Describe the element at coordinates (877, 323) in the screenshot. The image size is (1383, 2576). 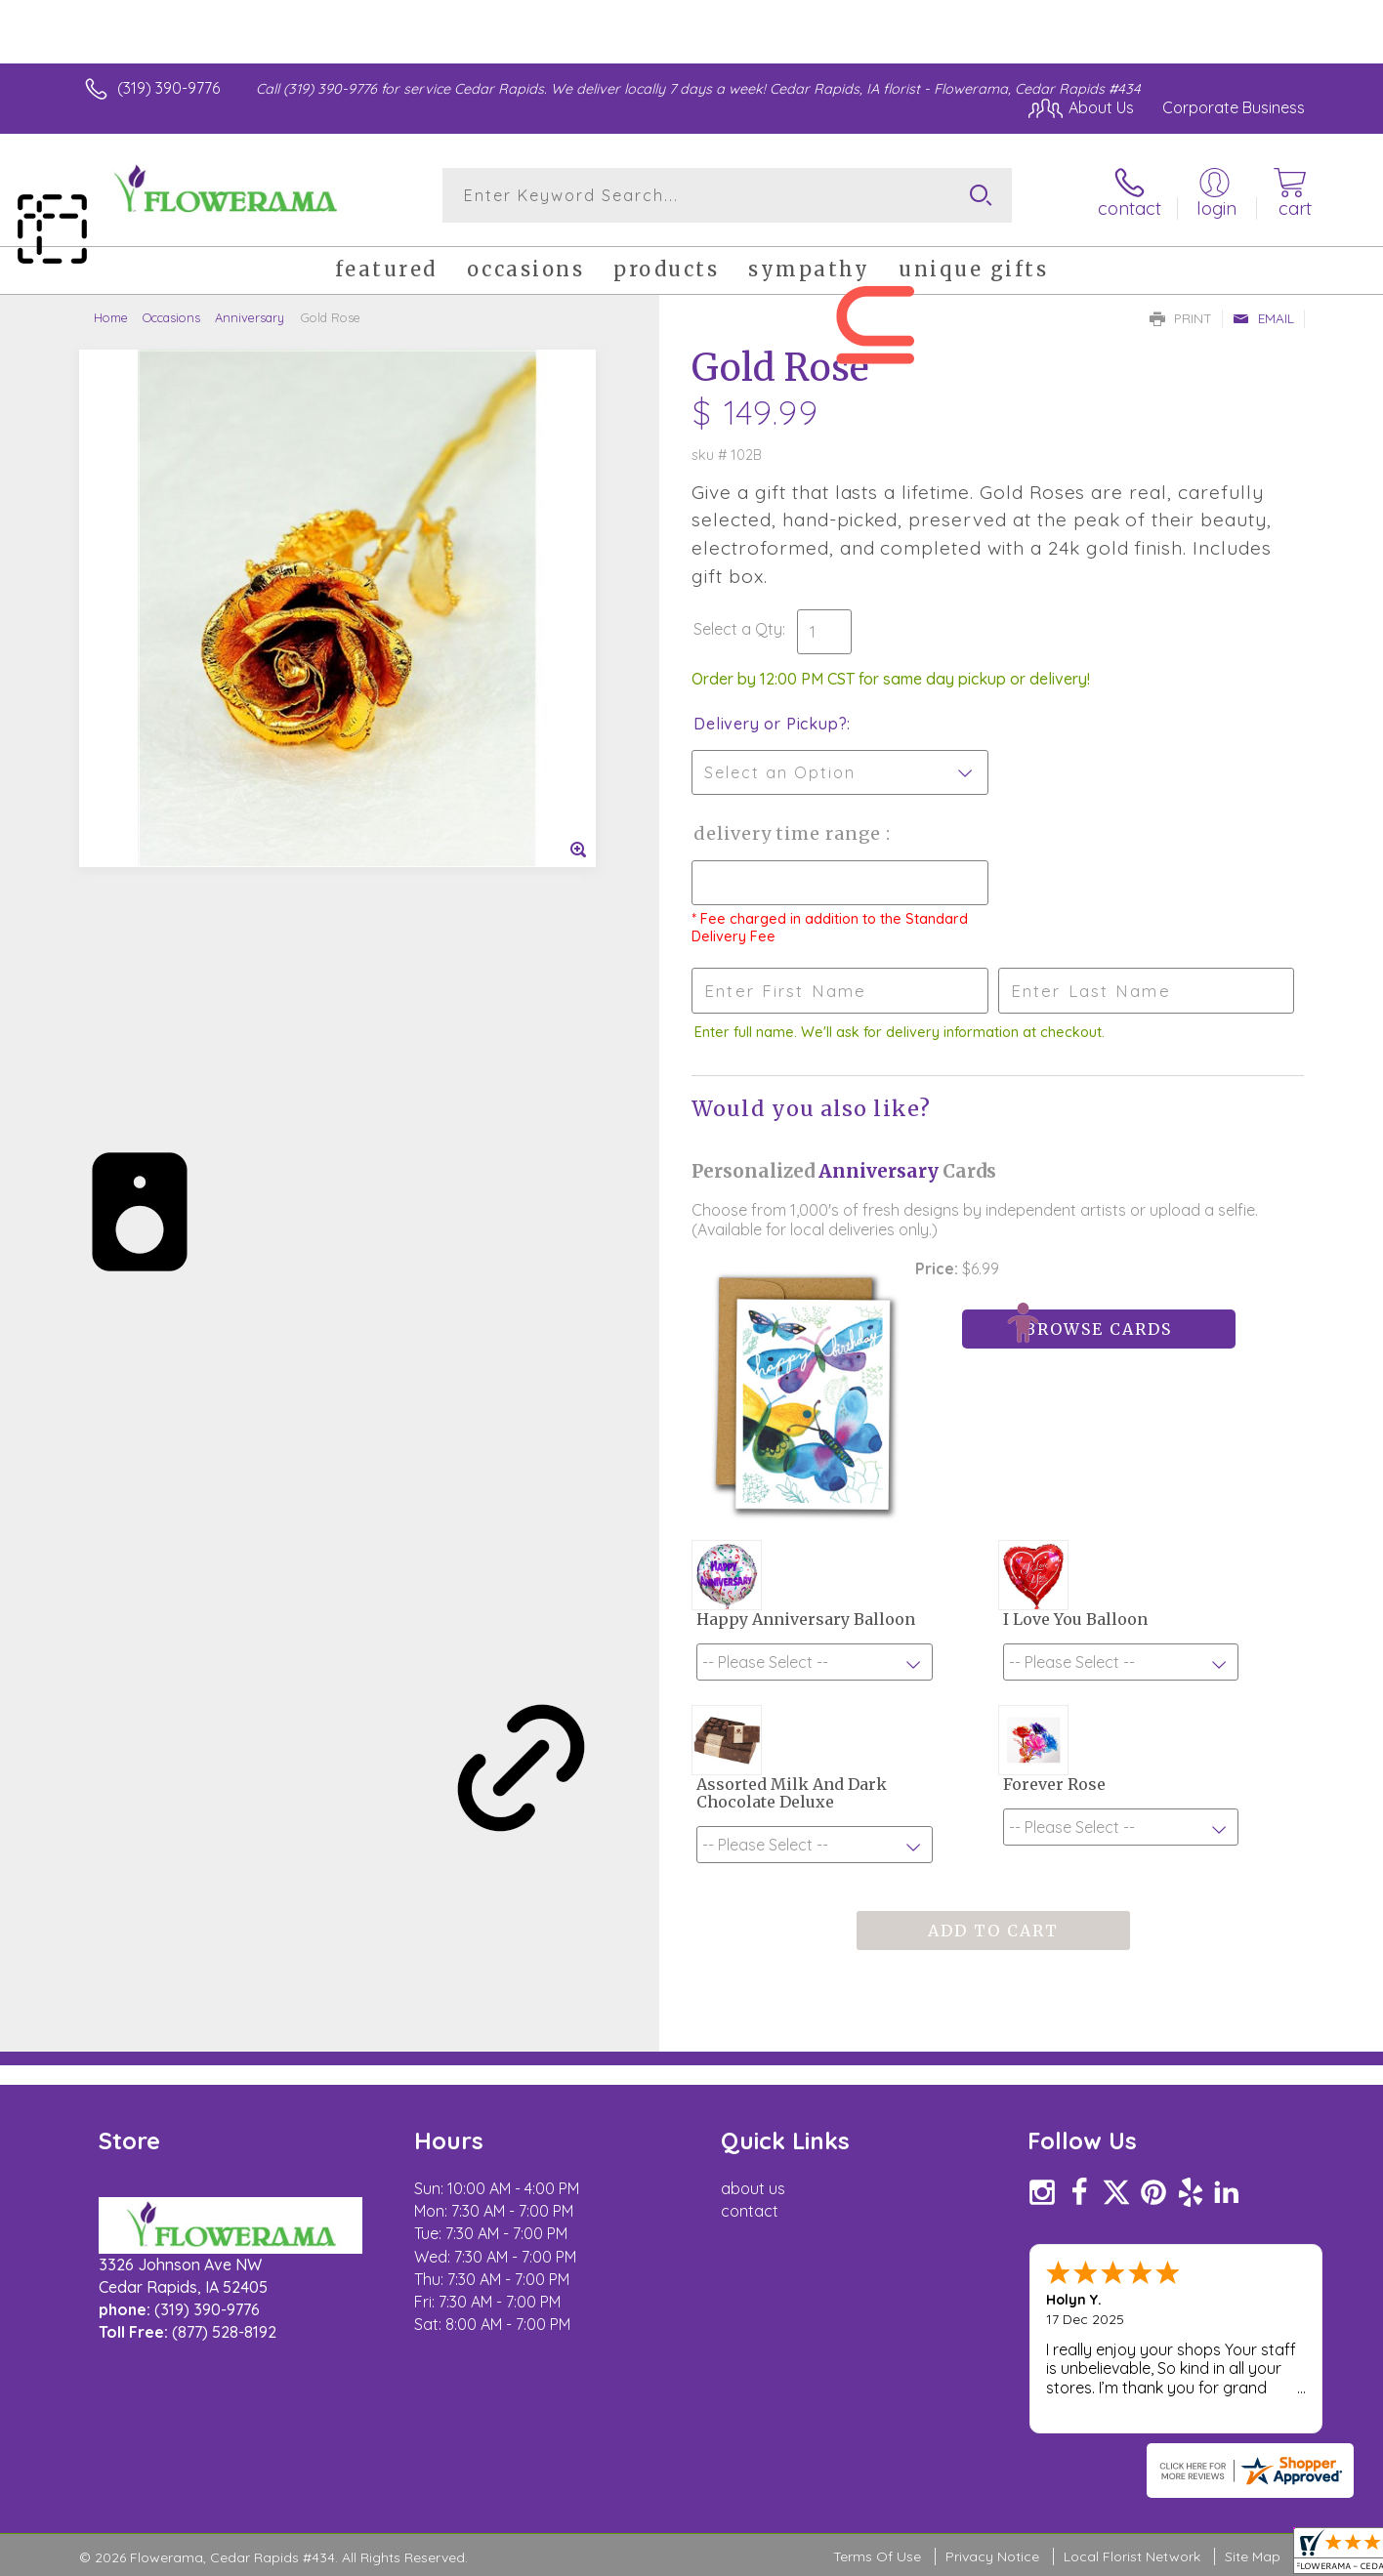
I see `indicates a subset relationship in mathematical notation` at that location.